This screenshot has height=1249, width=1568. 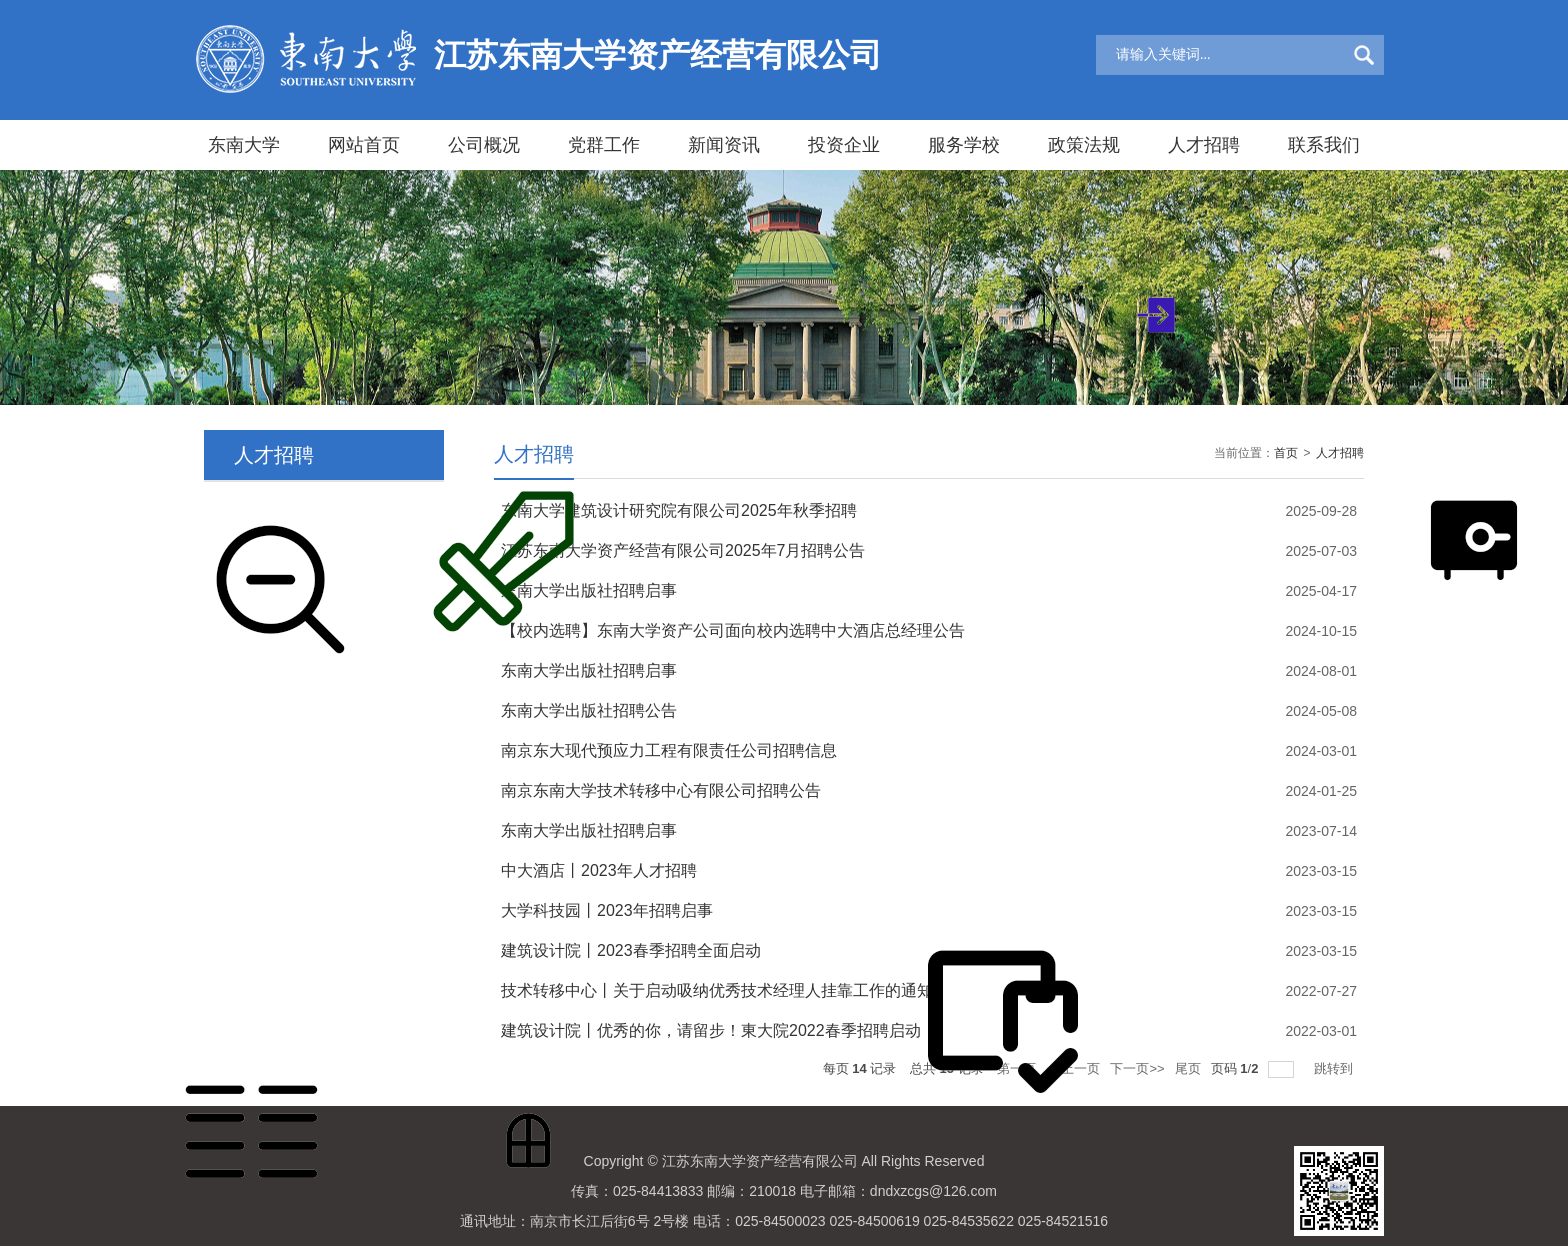 What do you see at coordinates (528, 1140) in the screenshot?
I see `open a new window` at bounding box center [528, 1140].